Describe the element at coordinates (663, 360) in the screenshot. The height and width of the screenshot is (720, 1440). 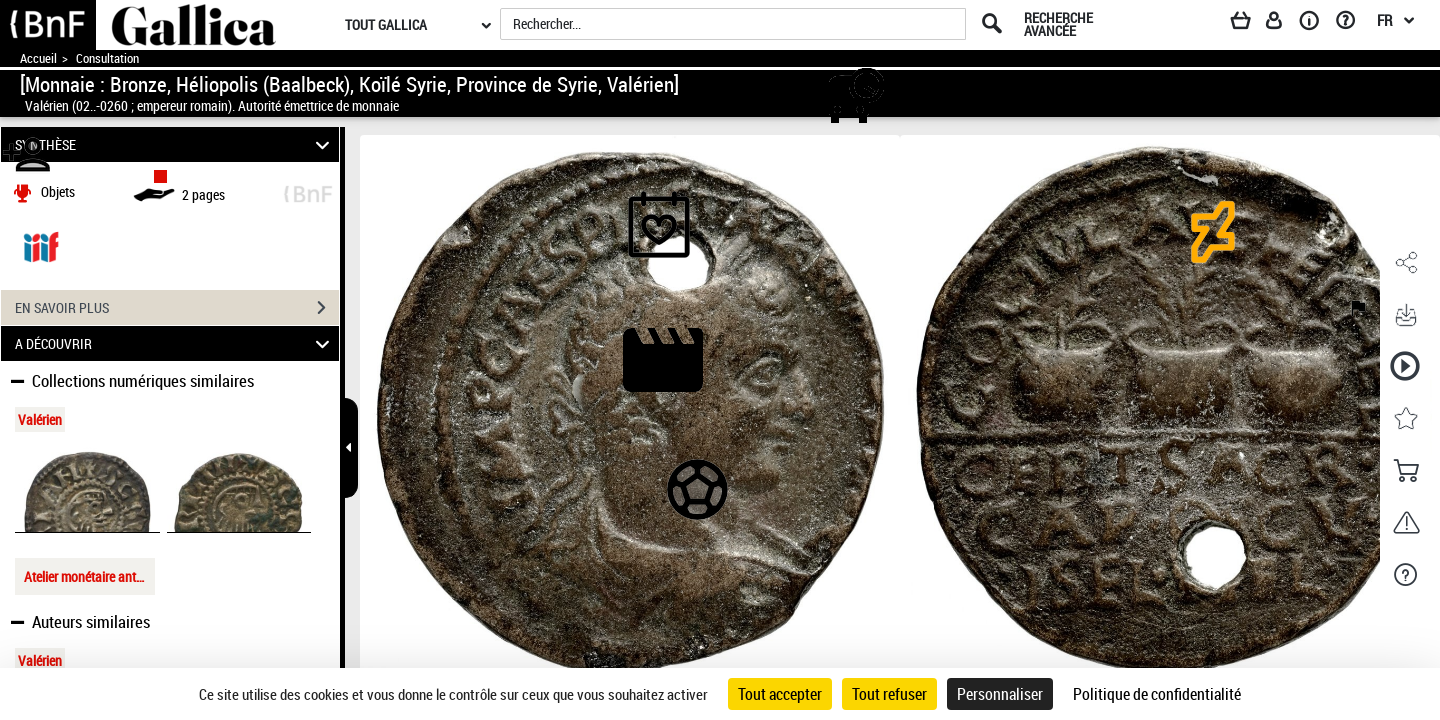
I see `create a new video or movie project` at that location.